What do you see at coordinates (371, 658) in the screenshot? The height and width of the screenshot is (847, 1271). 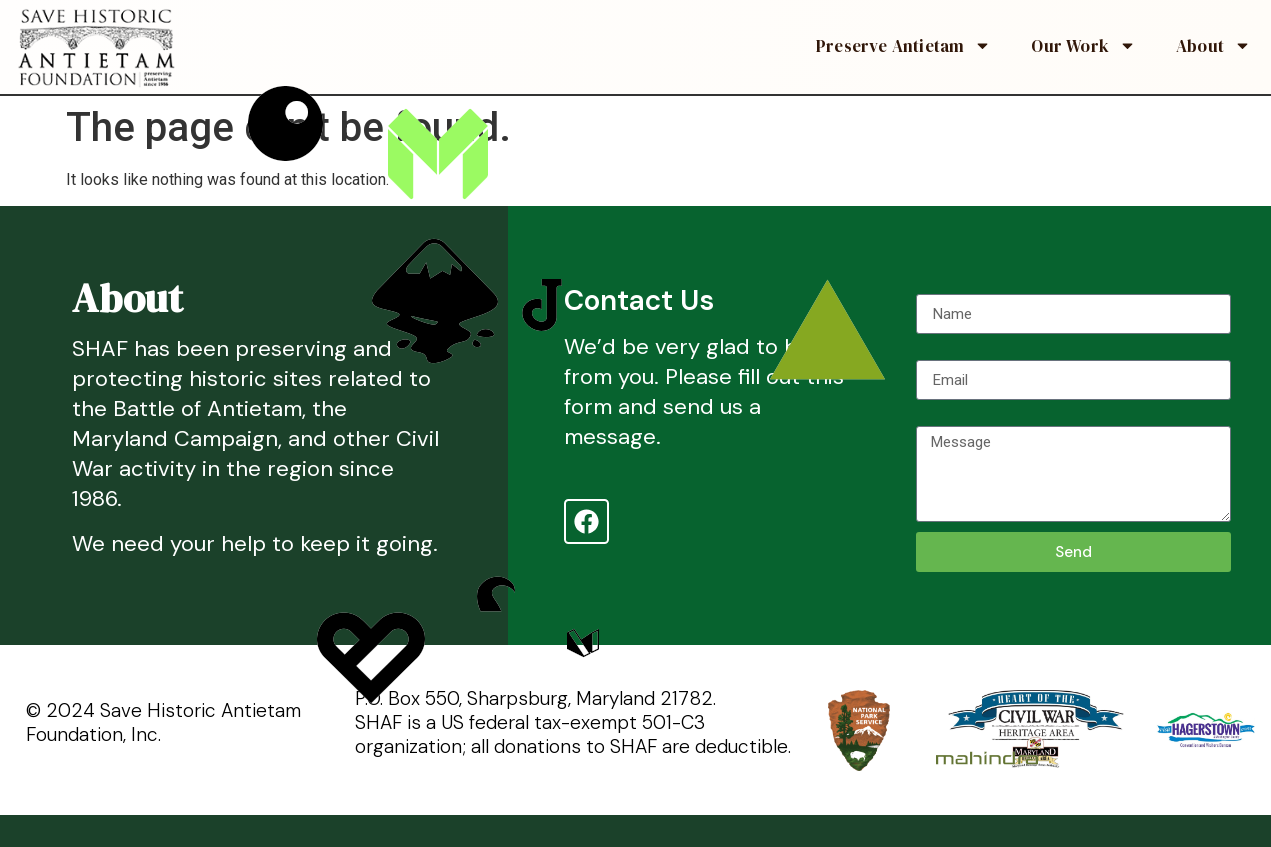 I see `open Google Fit app` at bounding box center [371, 658].